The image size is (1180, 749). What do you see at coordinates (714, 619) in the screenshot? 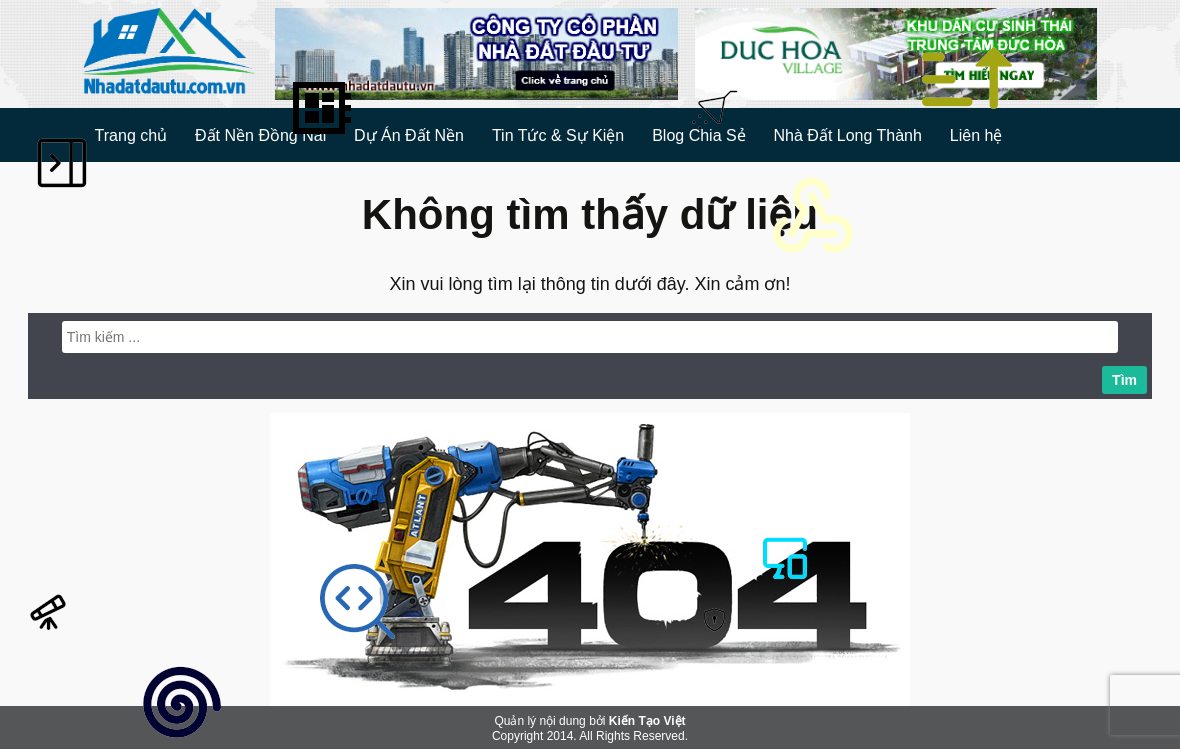
I see `view security or privacy settings` at bounding box center [714, 619].